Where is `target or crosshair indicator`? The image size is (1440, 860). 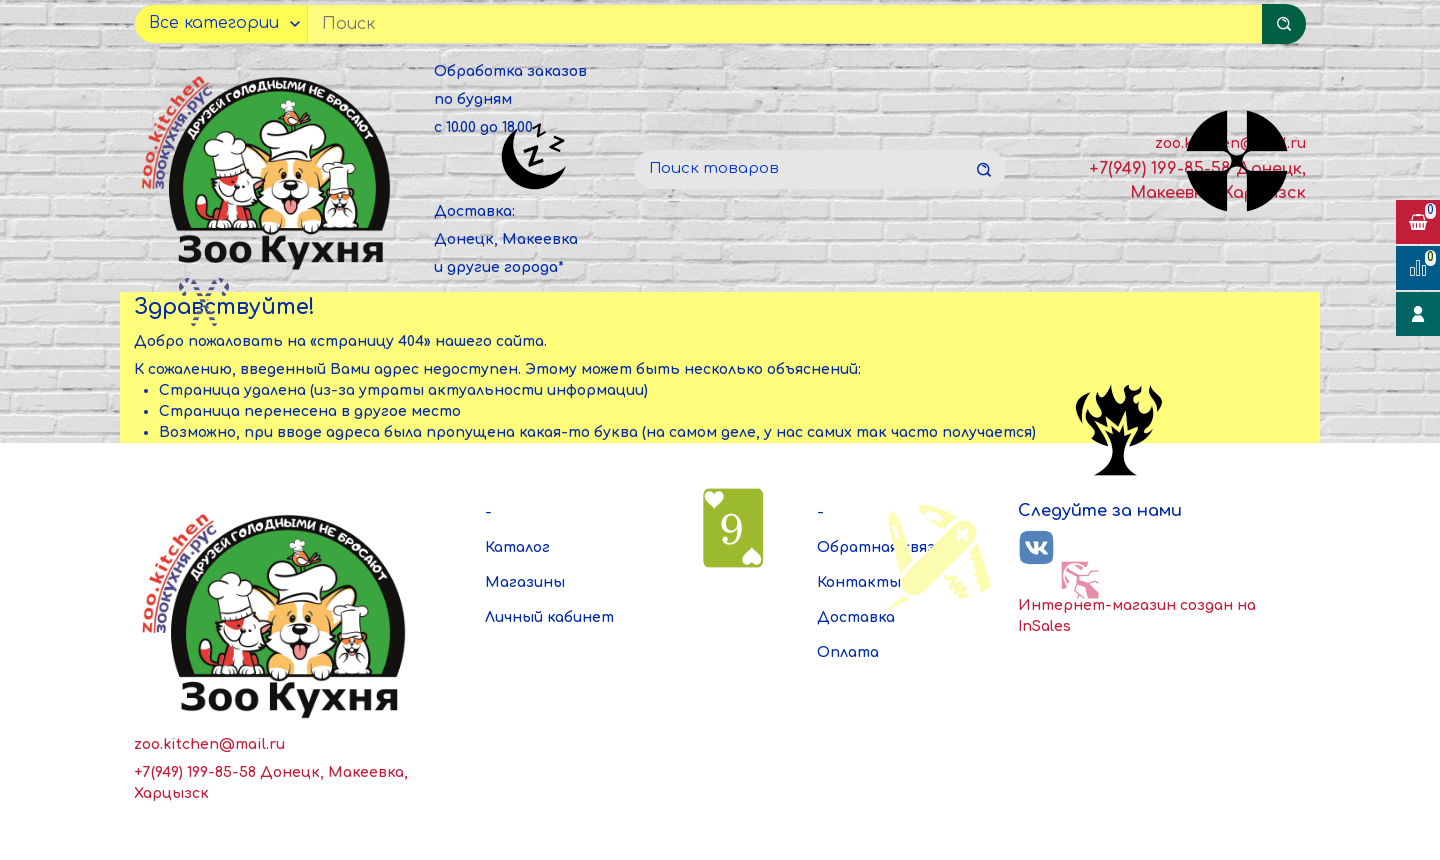 target or crosshair indicator is located at coordinates (1237, 161).